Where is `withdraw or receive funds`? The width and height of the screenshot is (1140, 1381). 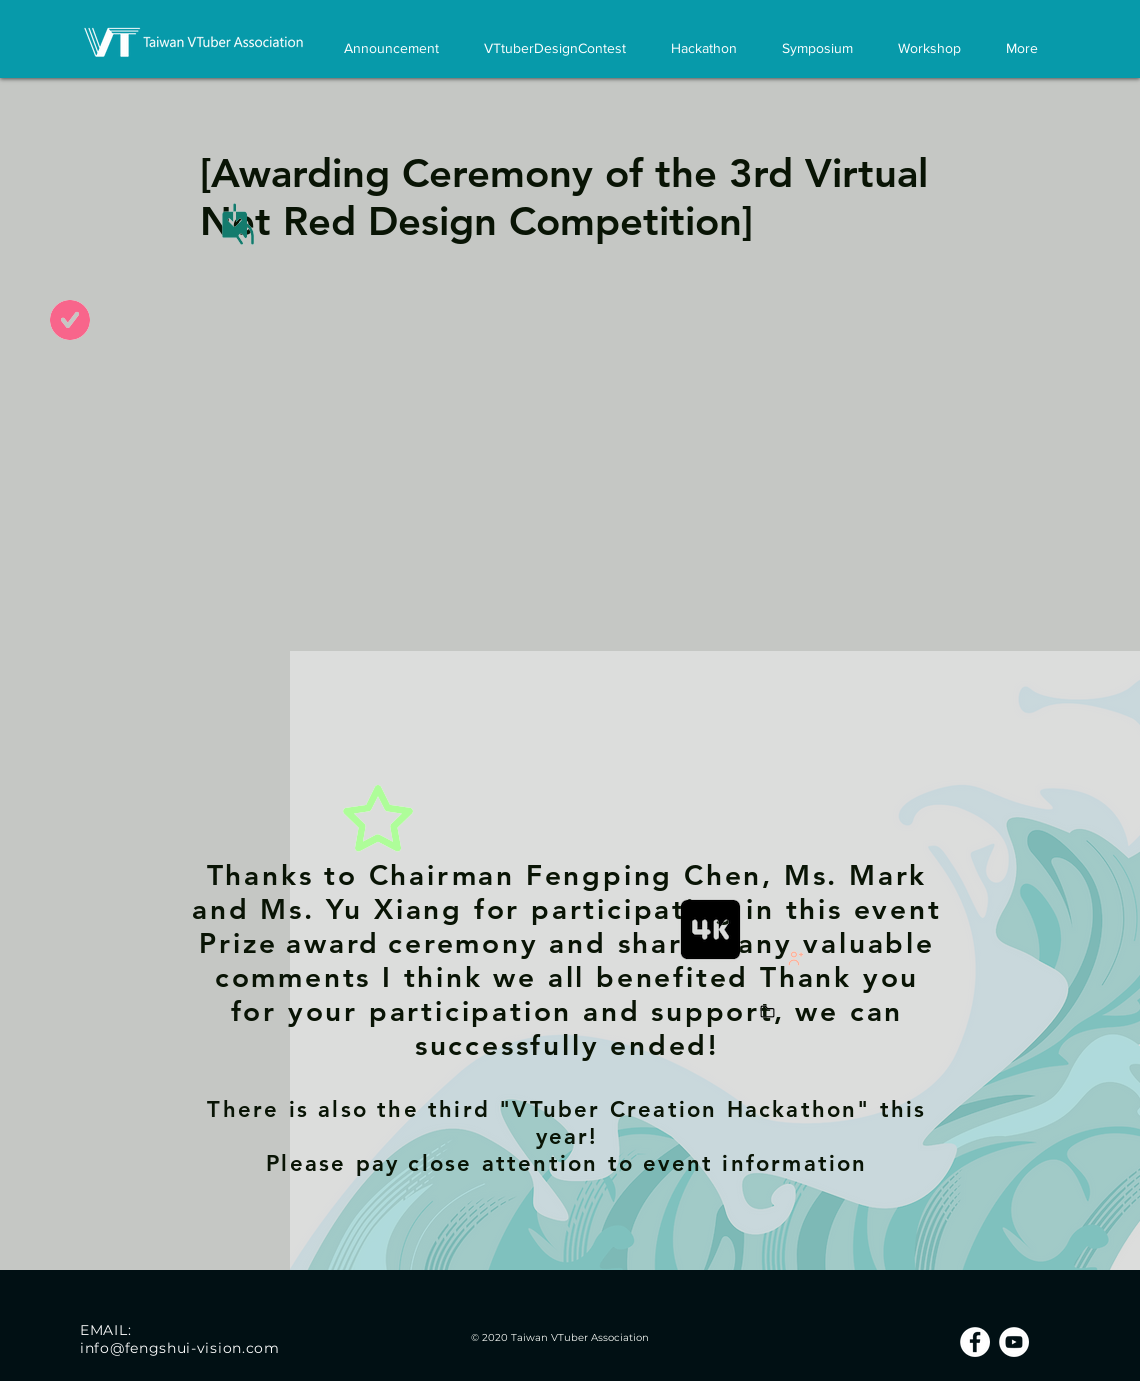 withdraw or receive funds is located at coordinates (236, 224).